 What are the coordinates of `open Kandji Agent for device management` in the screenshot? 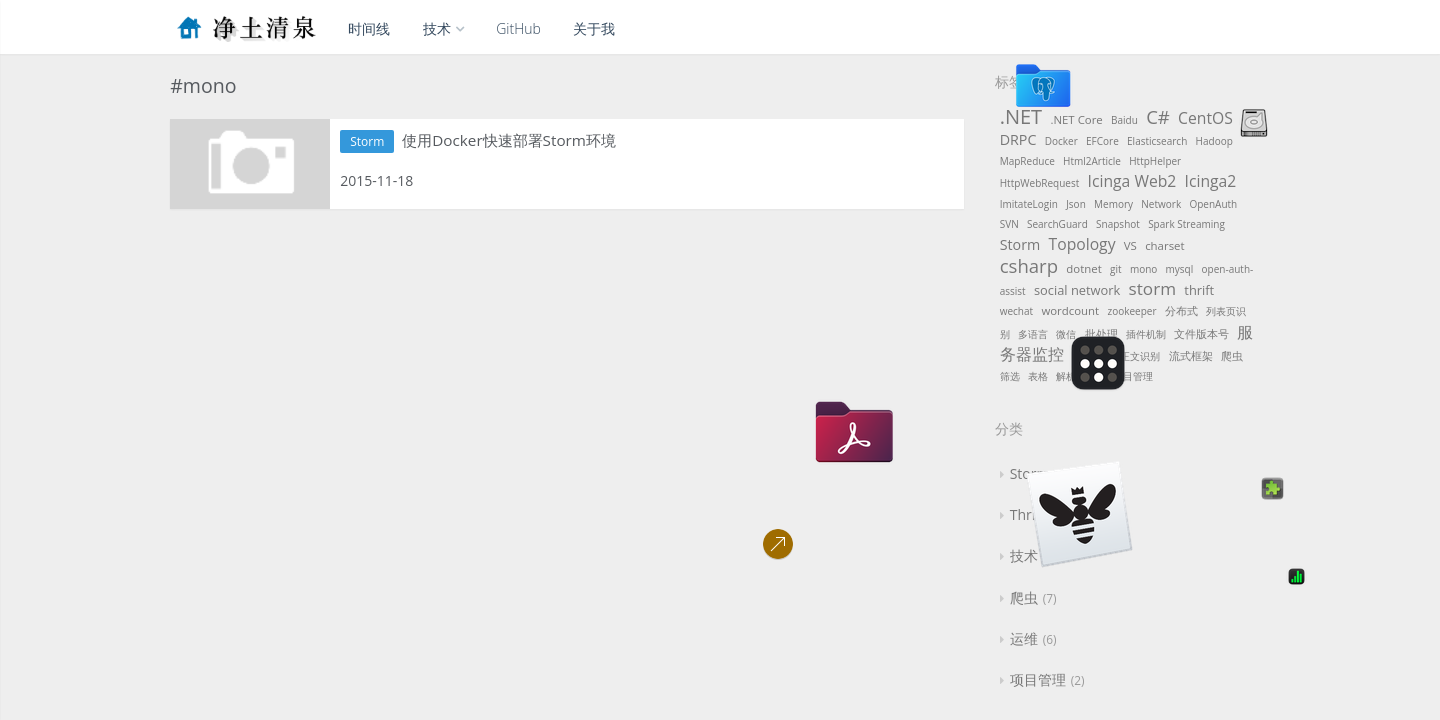 It's located at (1079, 514).